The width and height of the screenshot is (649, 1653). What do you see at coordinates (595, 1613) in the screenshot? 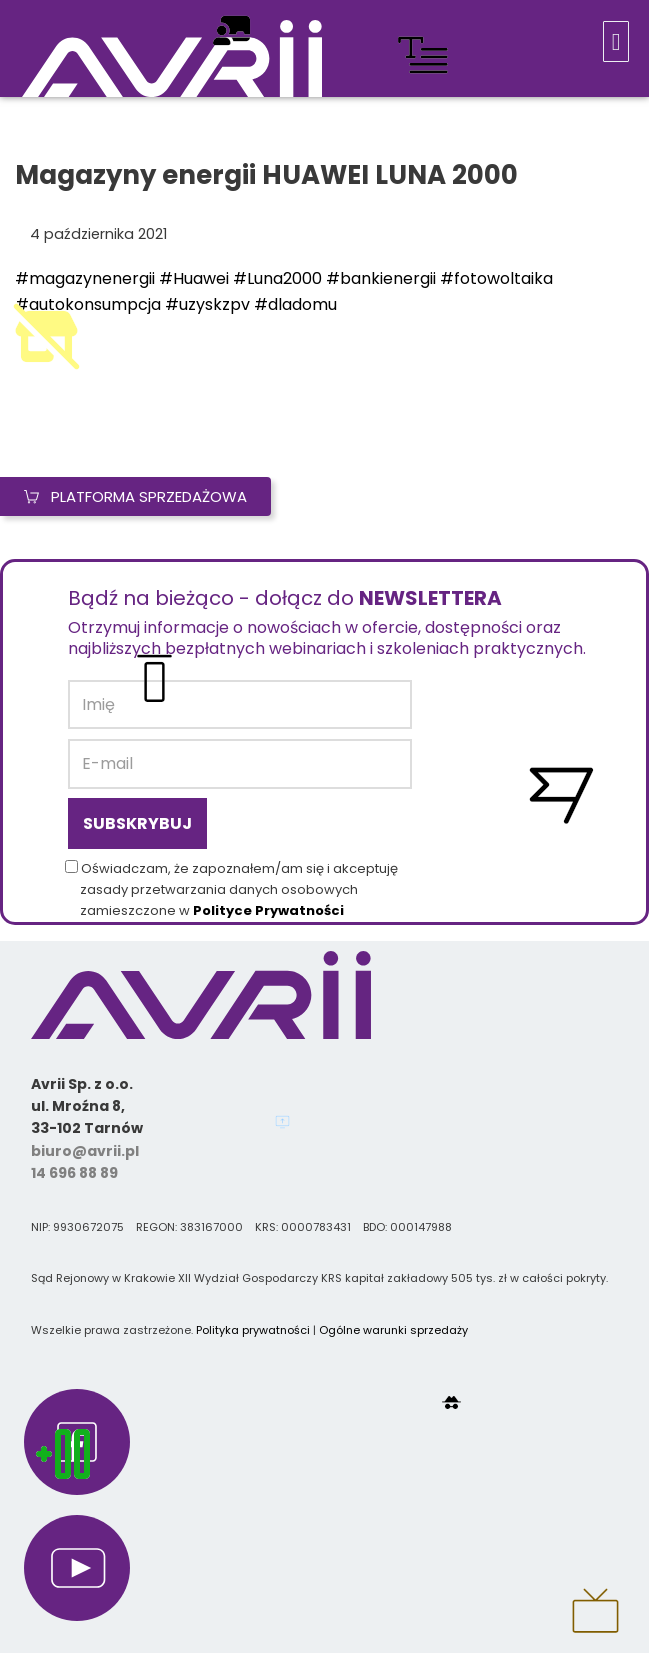
I see `access tv or video streaming content` at bounding box center [595, 1613].